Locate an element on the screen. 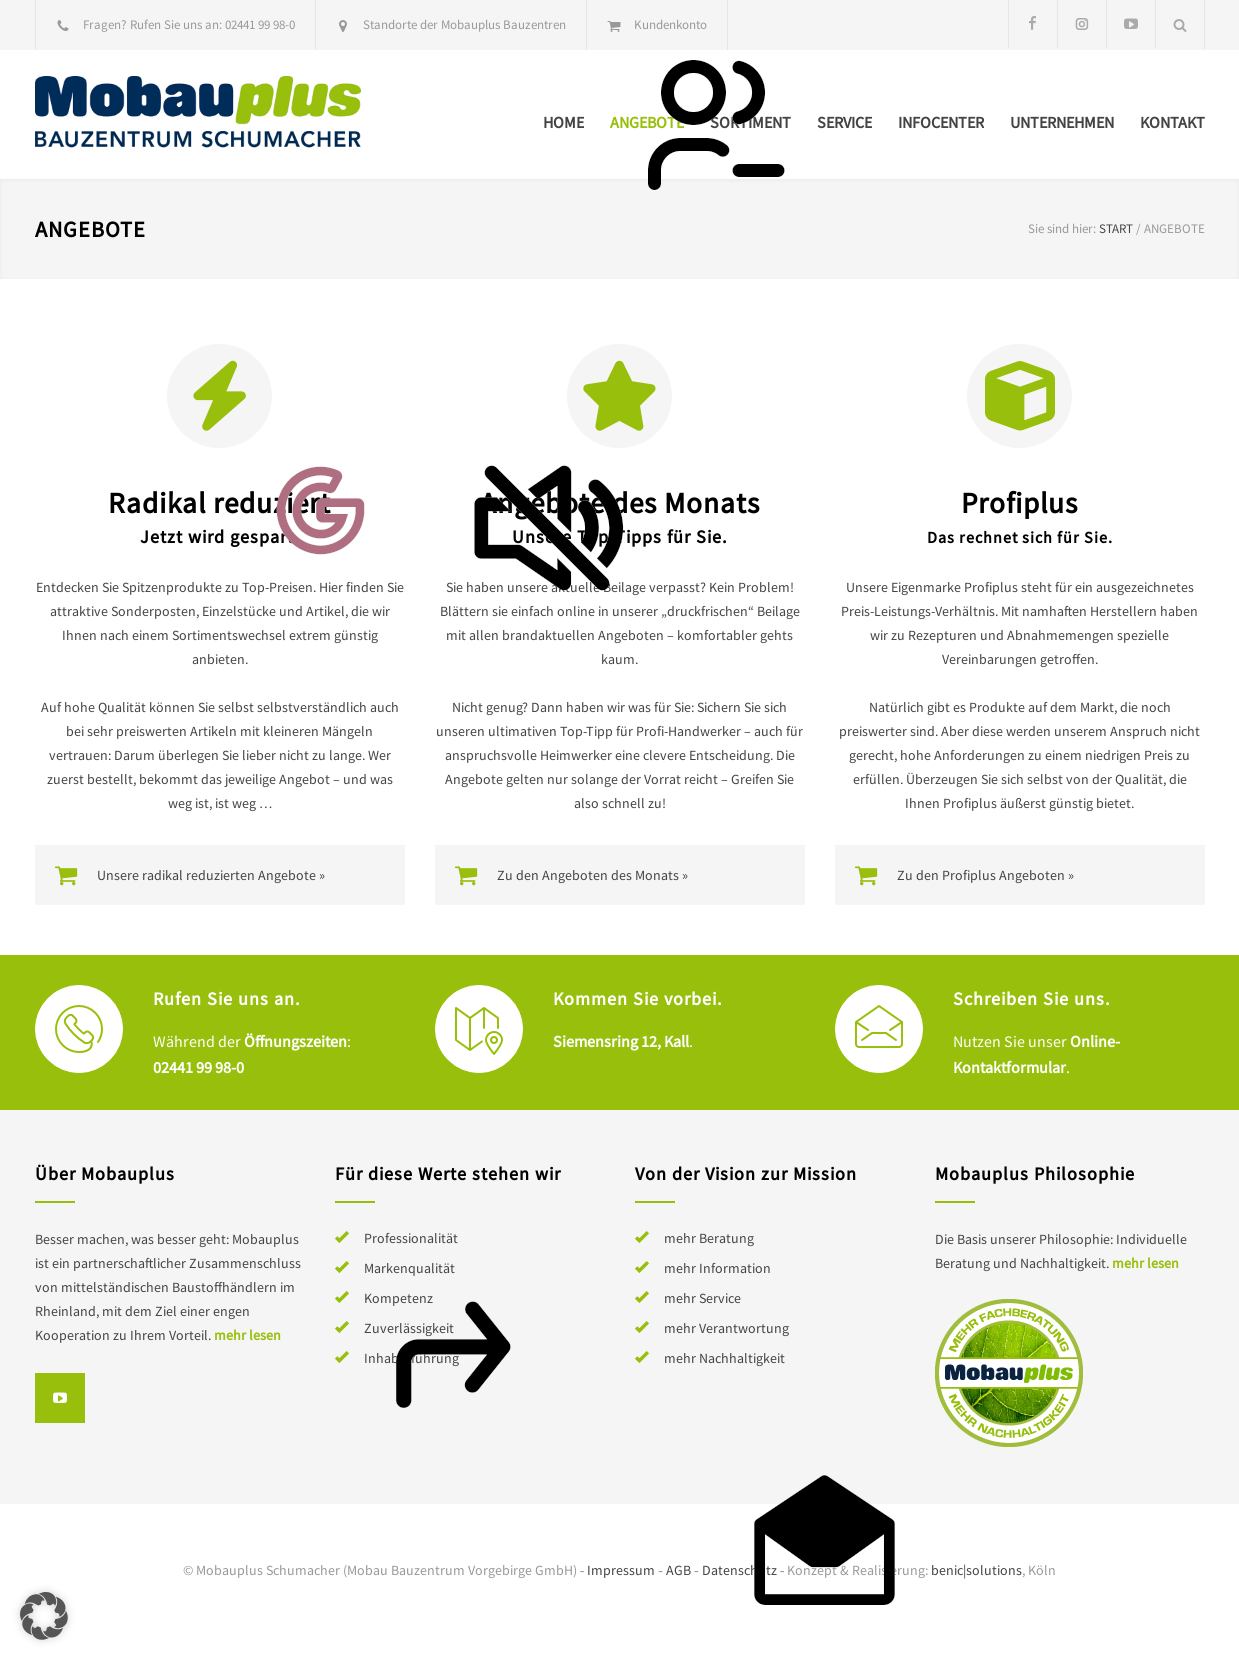 The height and width of the screenshot is (1660, 1239). sign in with Google is located at coordinates (320, 510).